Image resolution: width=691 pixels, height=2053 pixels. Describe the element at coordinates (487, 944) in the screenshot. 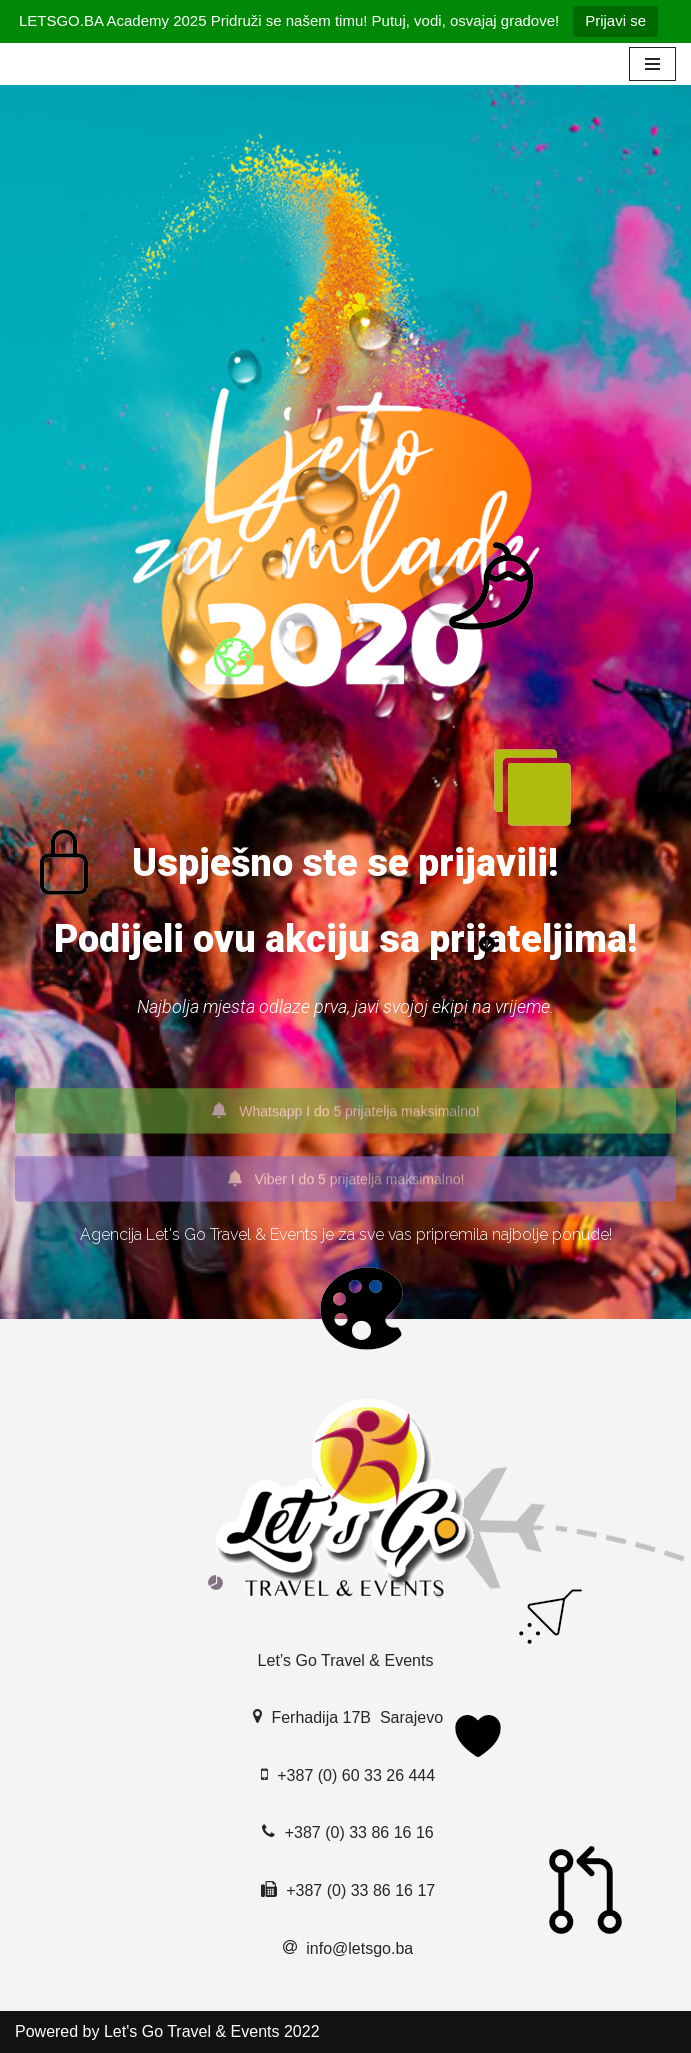

I see `download a file or content` at that location.